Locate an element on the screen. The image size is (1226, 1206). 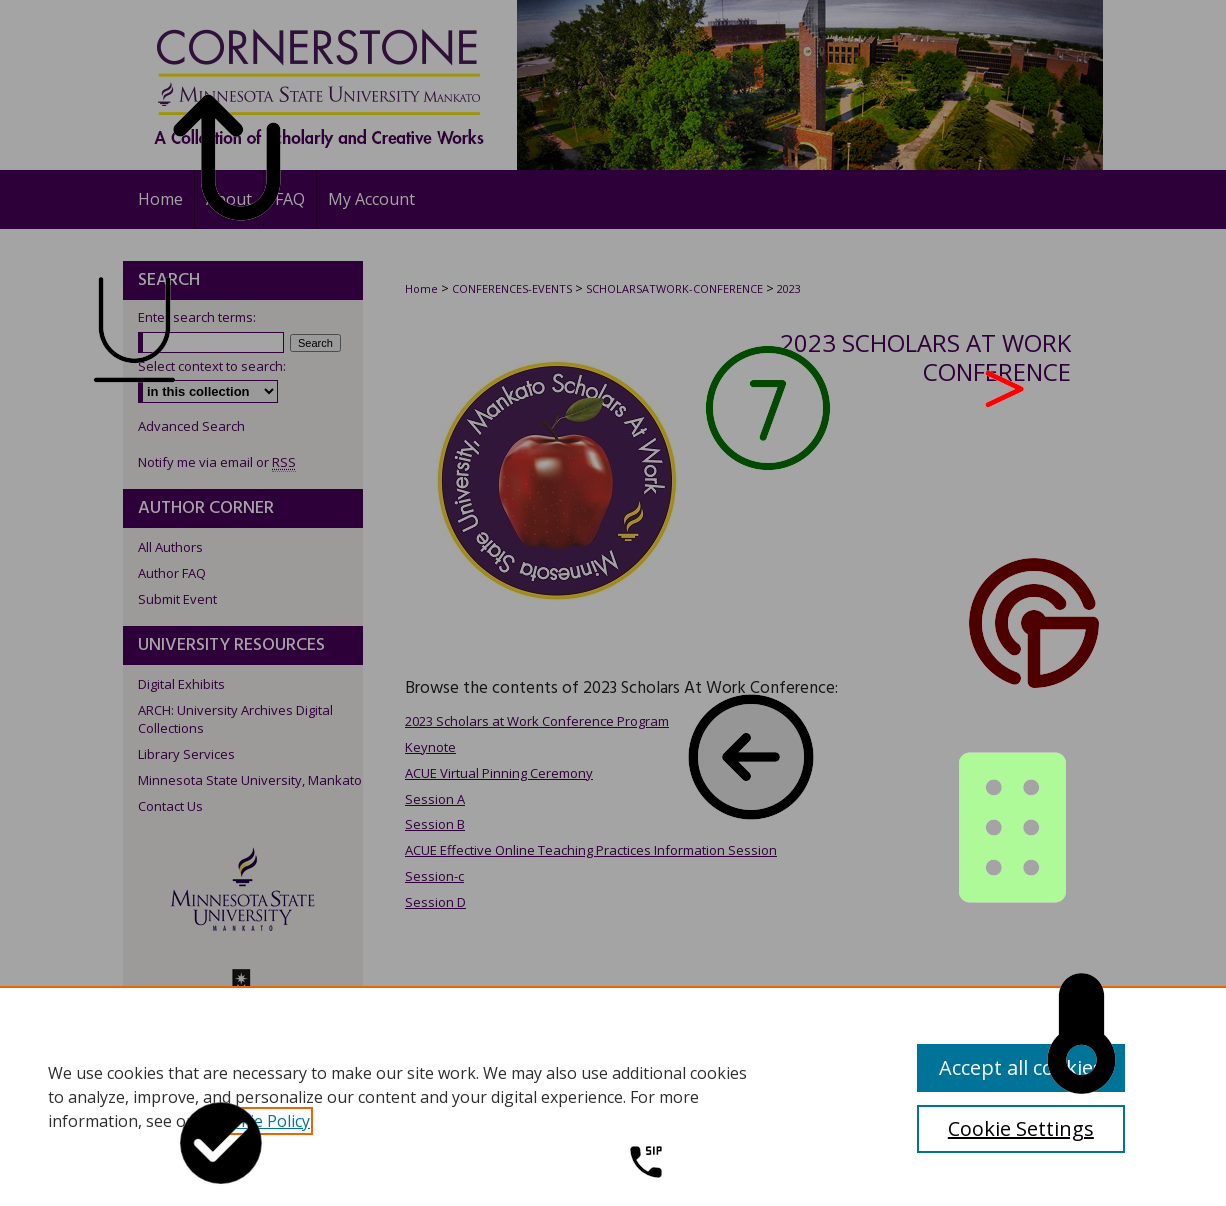
go back to the previous screen is located at coordinates (751, 757).